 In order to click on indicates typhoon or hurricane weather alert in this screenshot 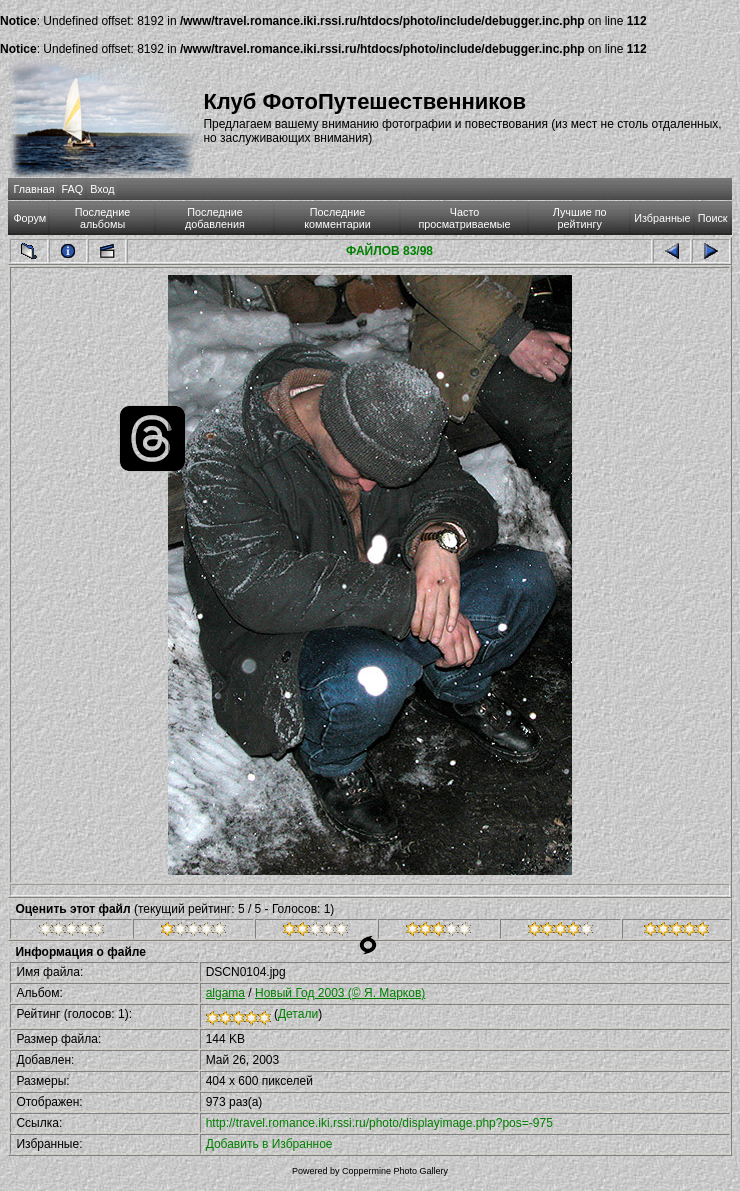, I will do `click(368, 945)`.